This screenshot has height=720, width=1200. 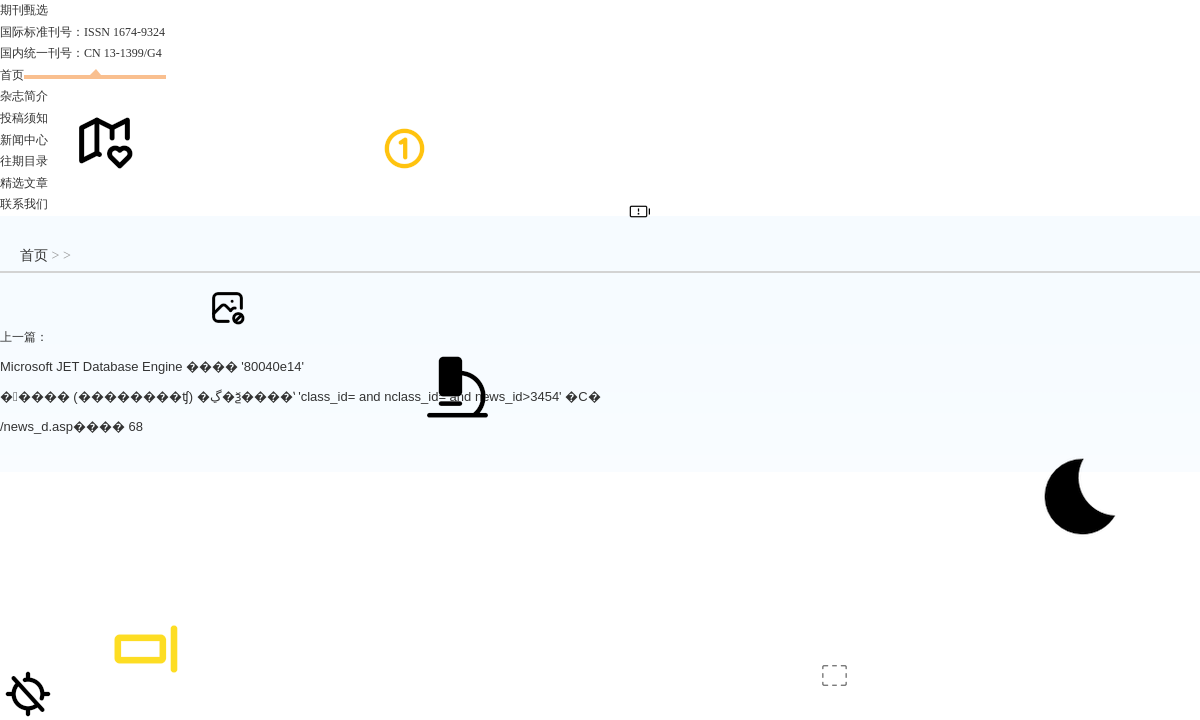 What do you see at coordinates (457, 389) in the screenshot?
I see `access research or laboratory tools` at bounding box center [457, 389].